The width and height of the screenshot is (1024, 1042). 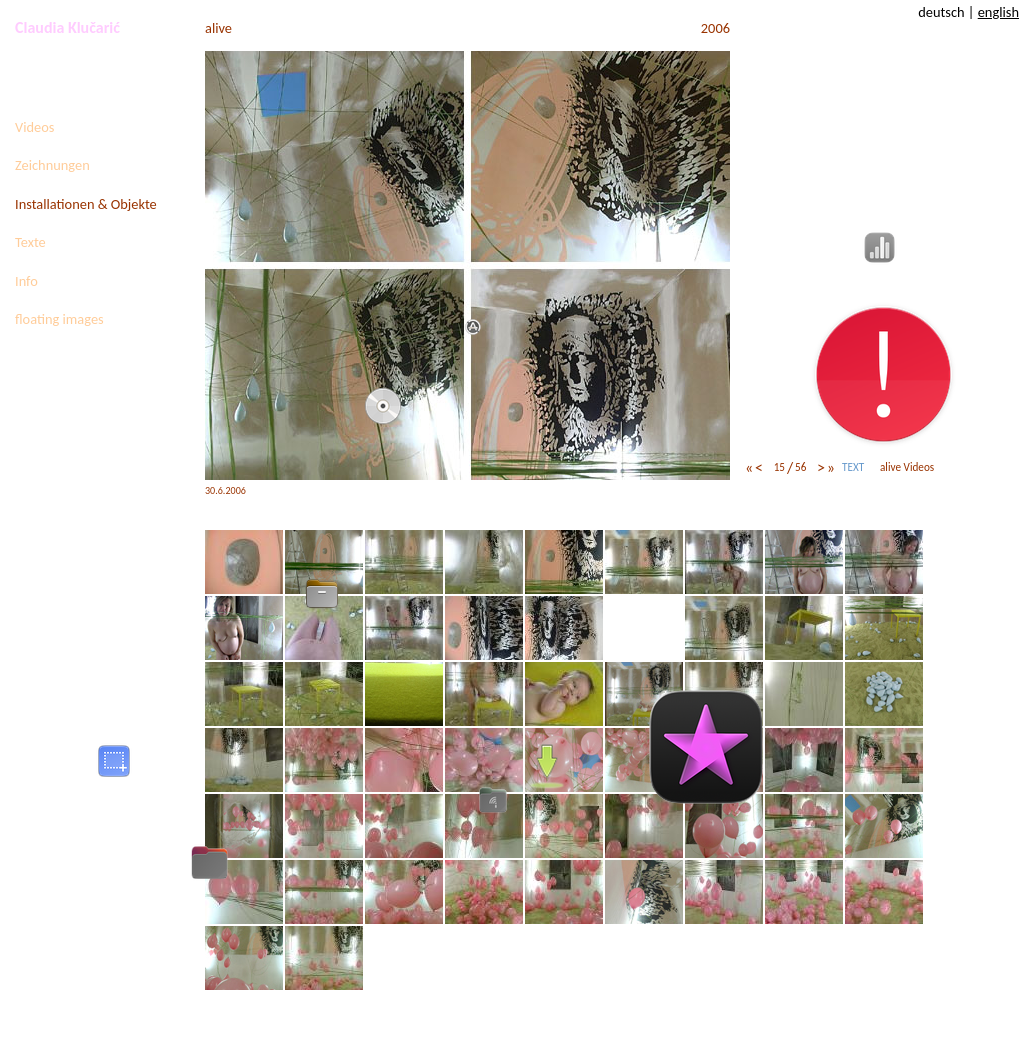 I want to click on unmount or eject a DVD disc, so click(x=383, y=406).